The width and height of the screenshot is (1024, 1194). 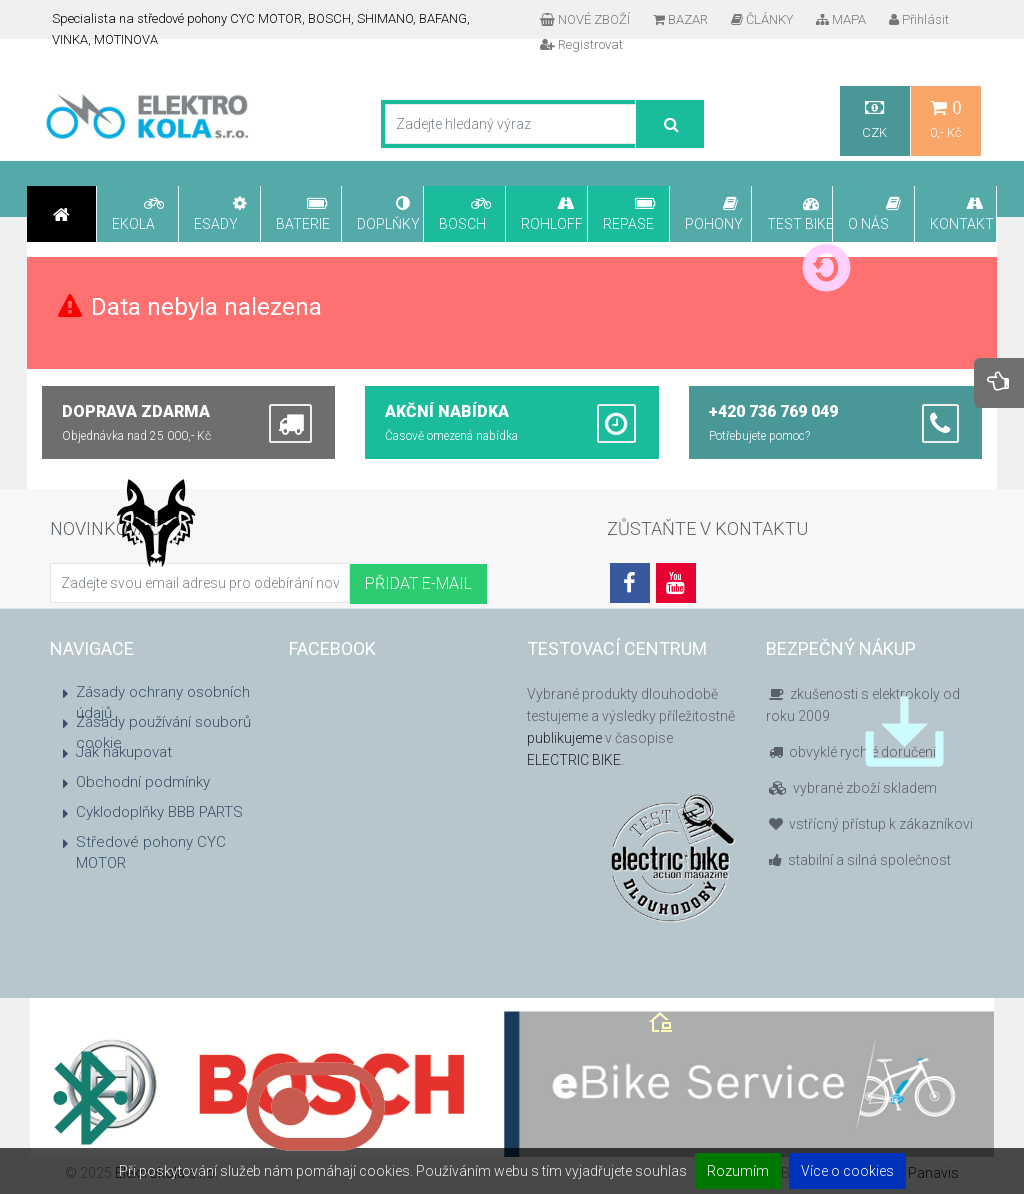 I want to click on download a file to your device, so click(x=904, y=731).